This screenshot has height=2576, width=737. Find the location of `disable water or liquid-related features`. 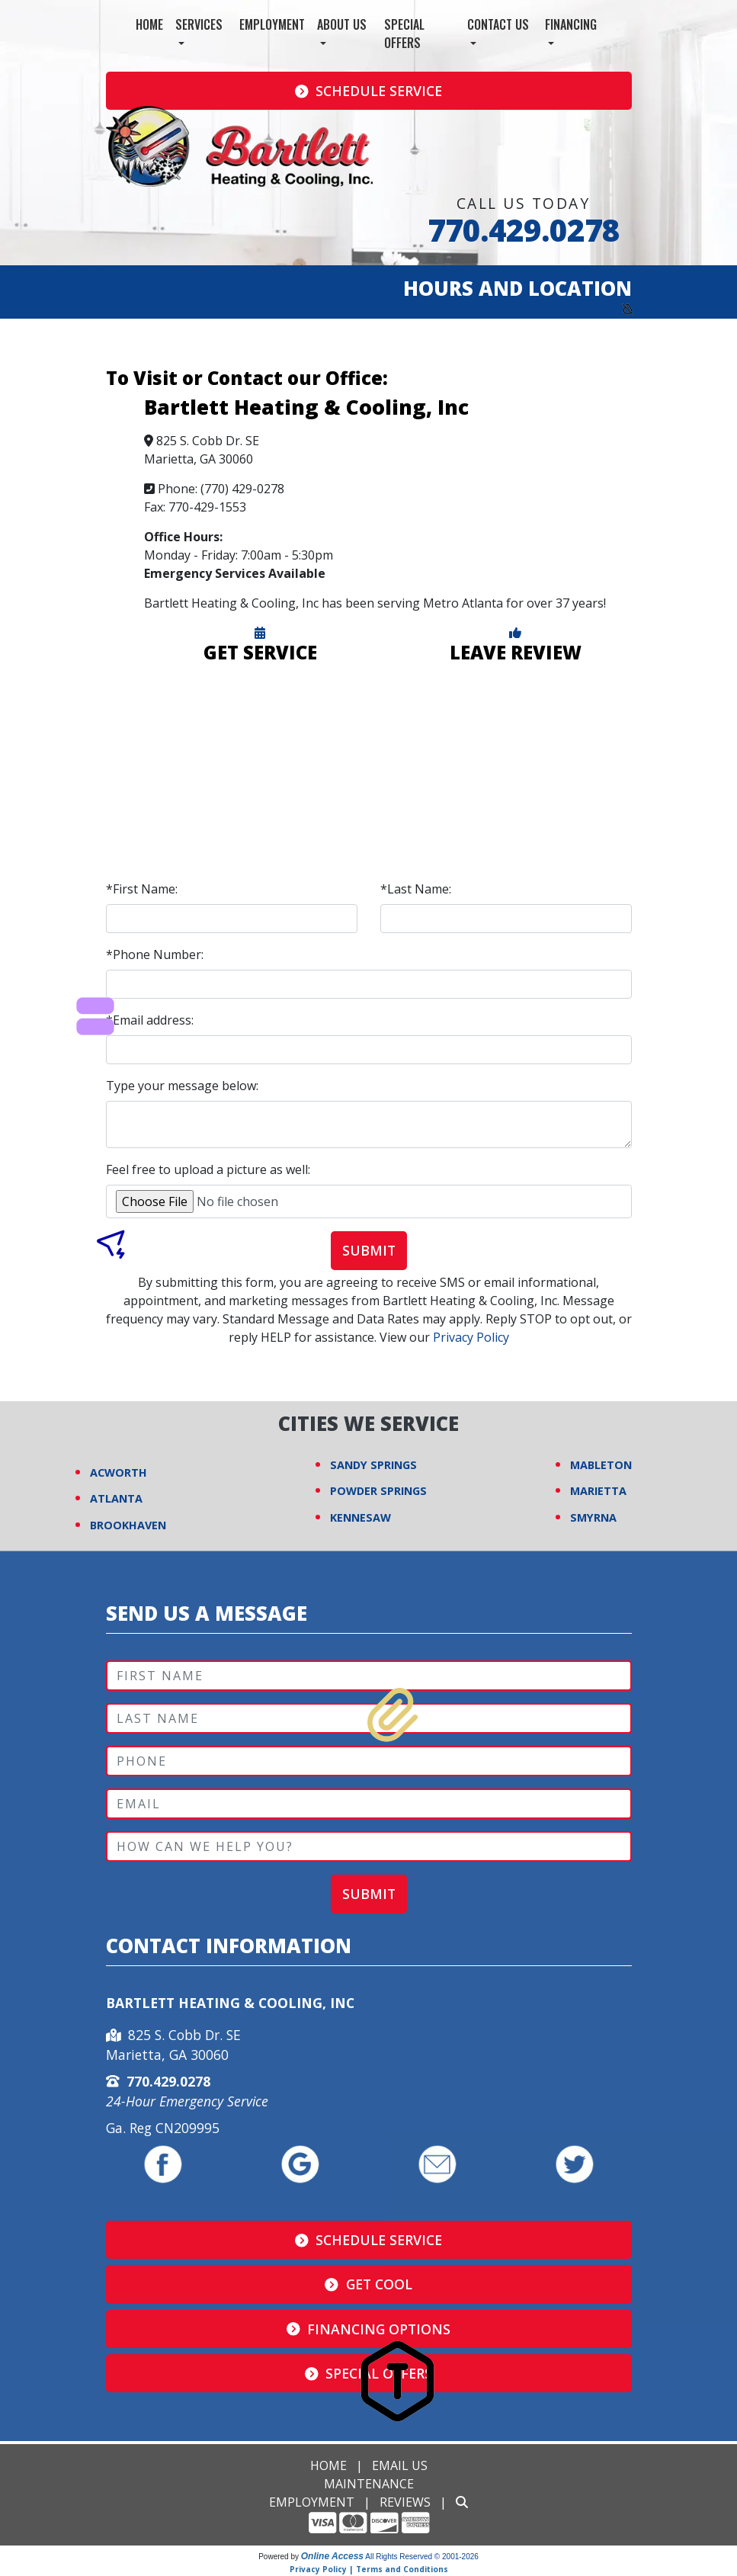

disable water or liquid-related features is located at coordinates (627, 309).